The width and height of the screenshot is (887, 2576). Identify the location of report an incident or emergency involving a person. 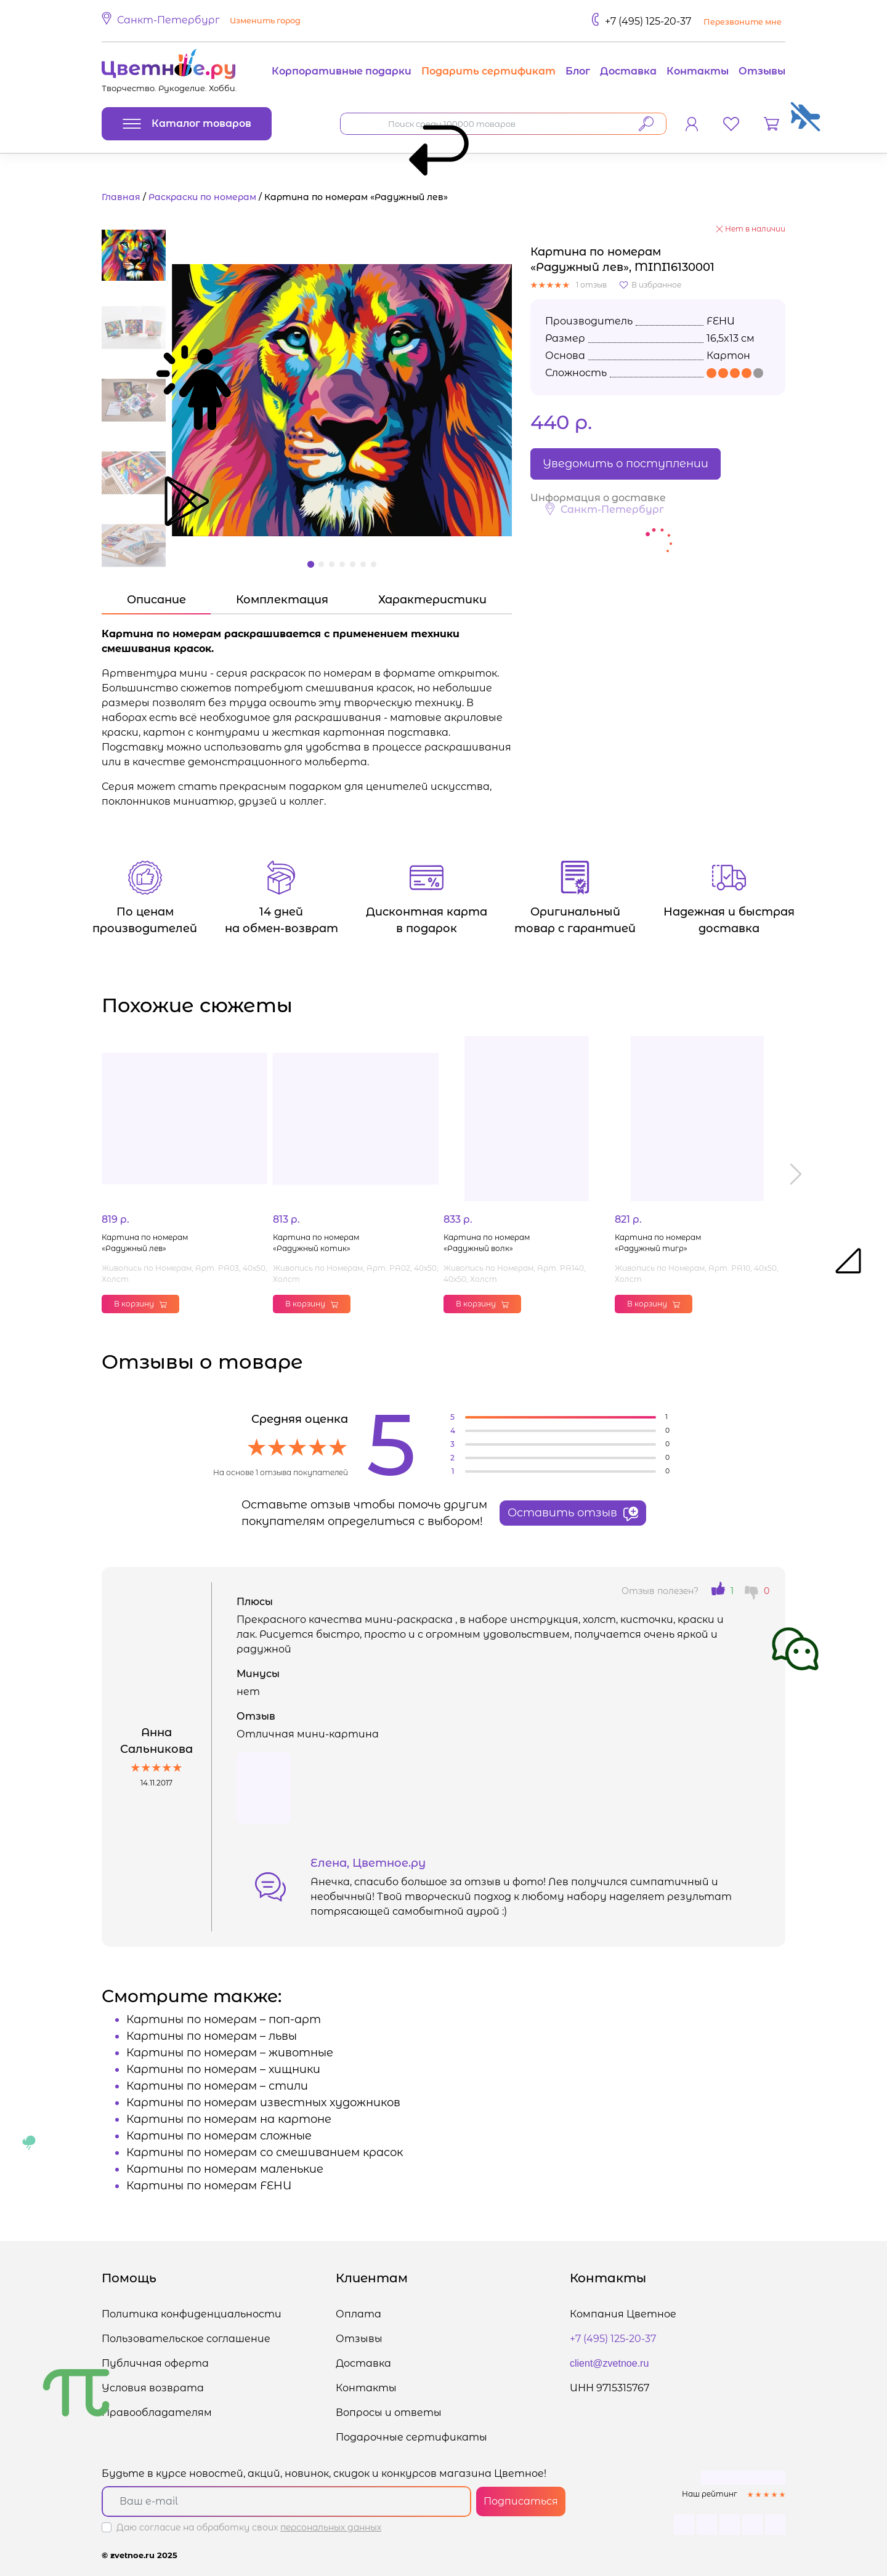
(200, 389).